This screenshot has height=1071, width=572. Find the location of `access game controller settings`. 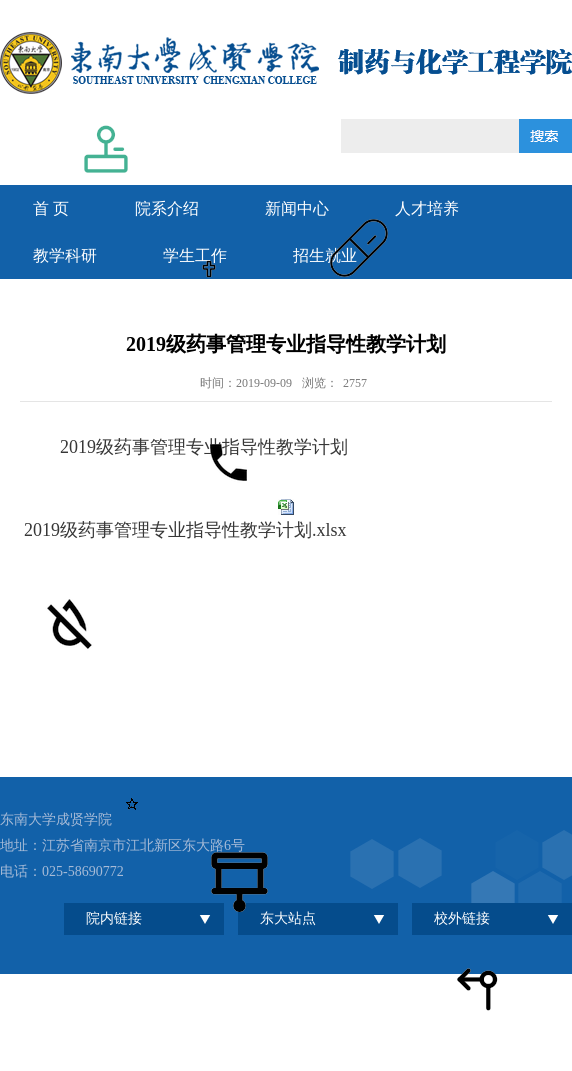

access game controller settings is located at coordinates (106, 151).